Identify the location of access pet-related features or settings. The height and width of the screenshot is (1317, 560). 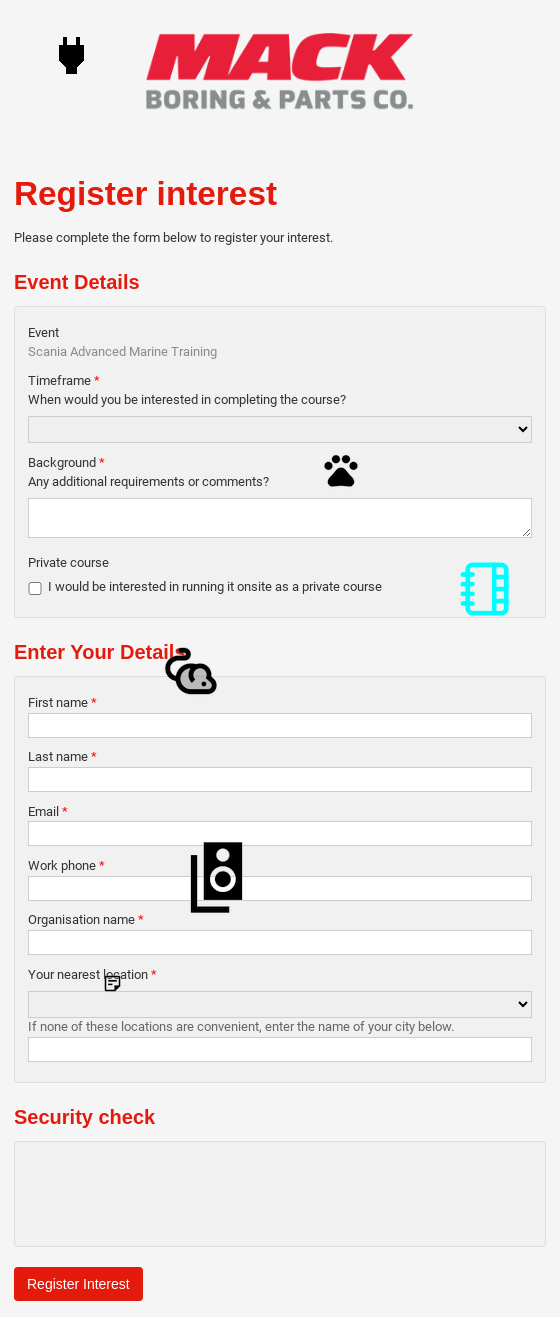
(341, 470).